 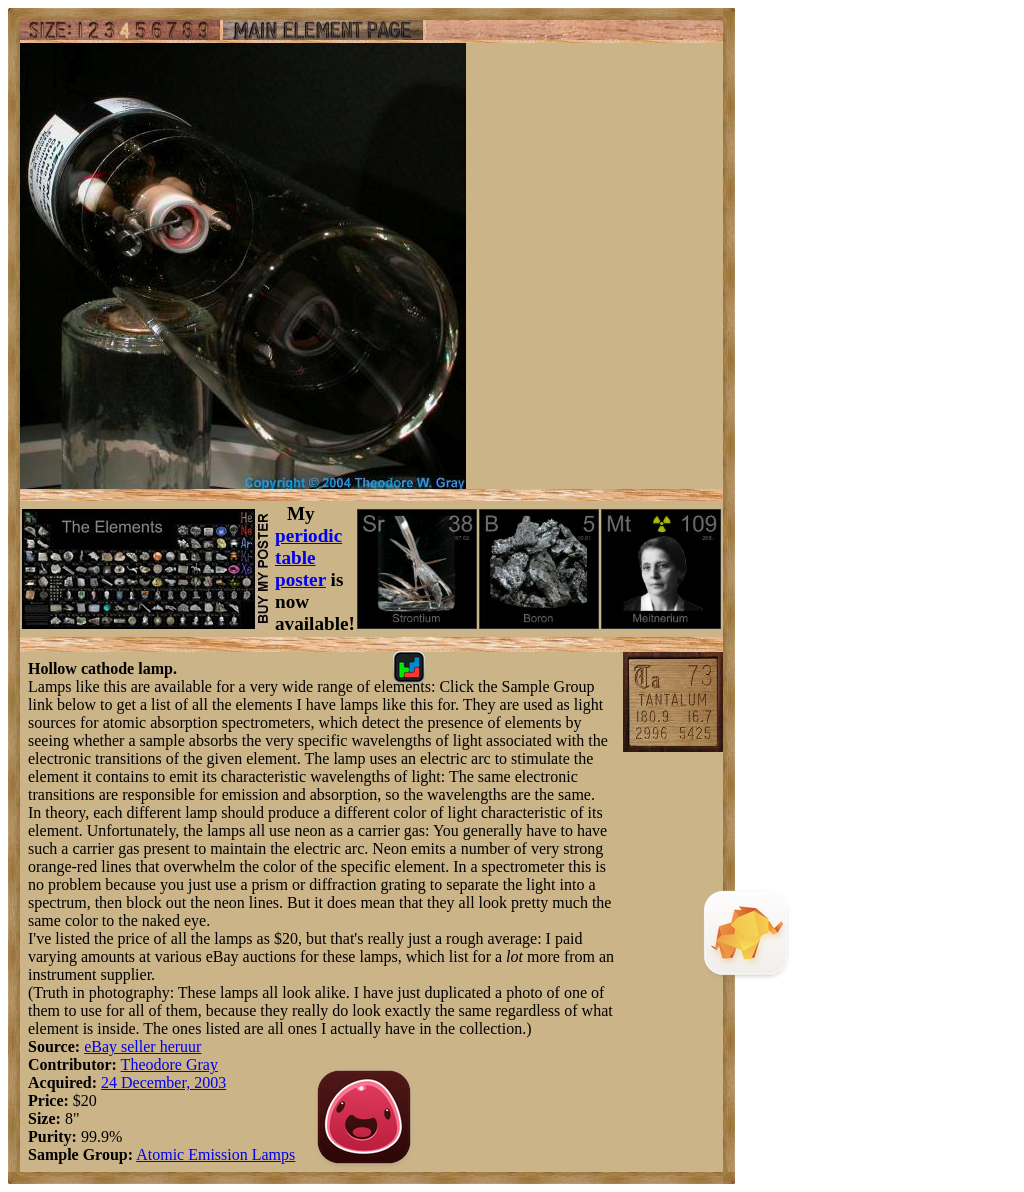 I want to click on open TablePlus database management app, so click(x=746, y=933).